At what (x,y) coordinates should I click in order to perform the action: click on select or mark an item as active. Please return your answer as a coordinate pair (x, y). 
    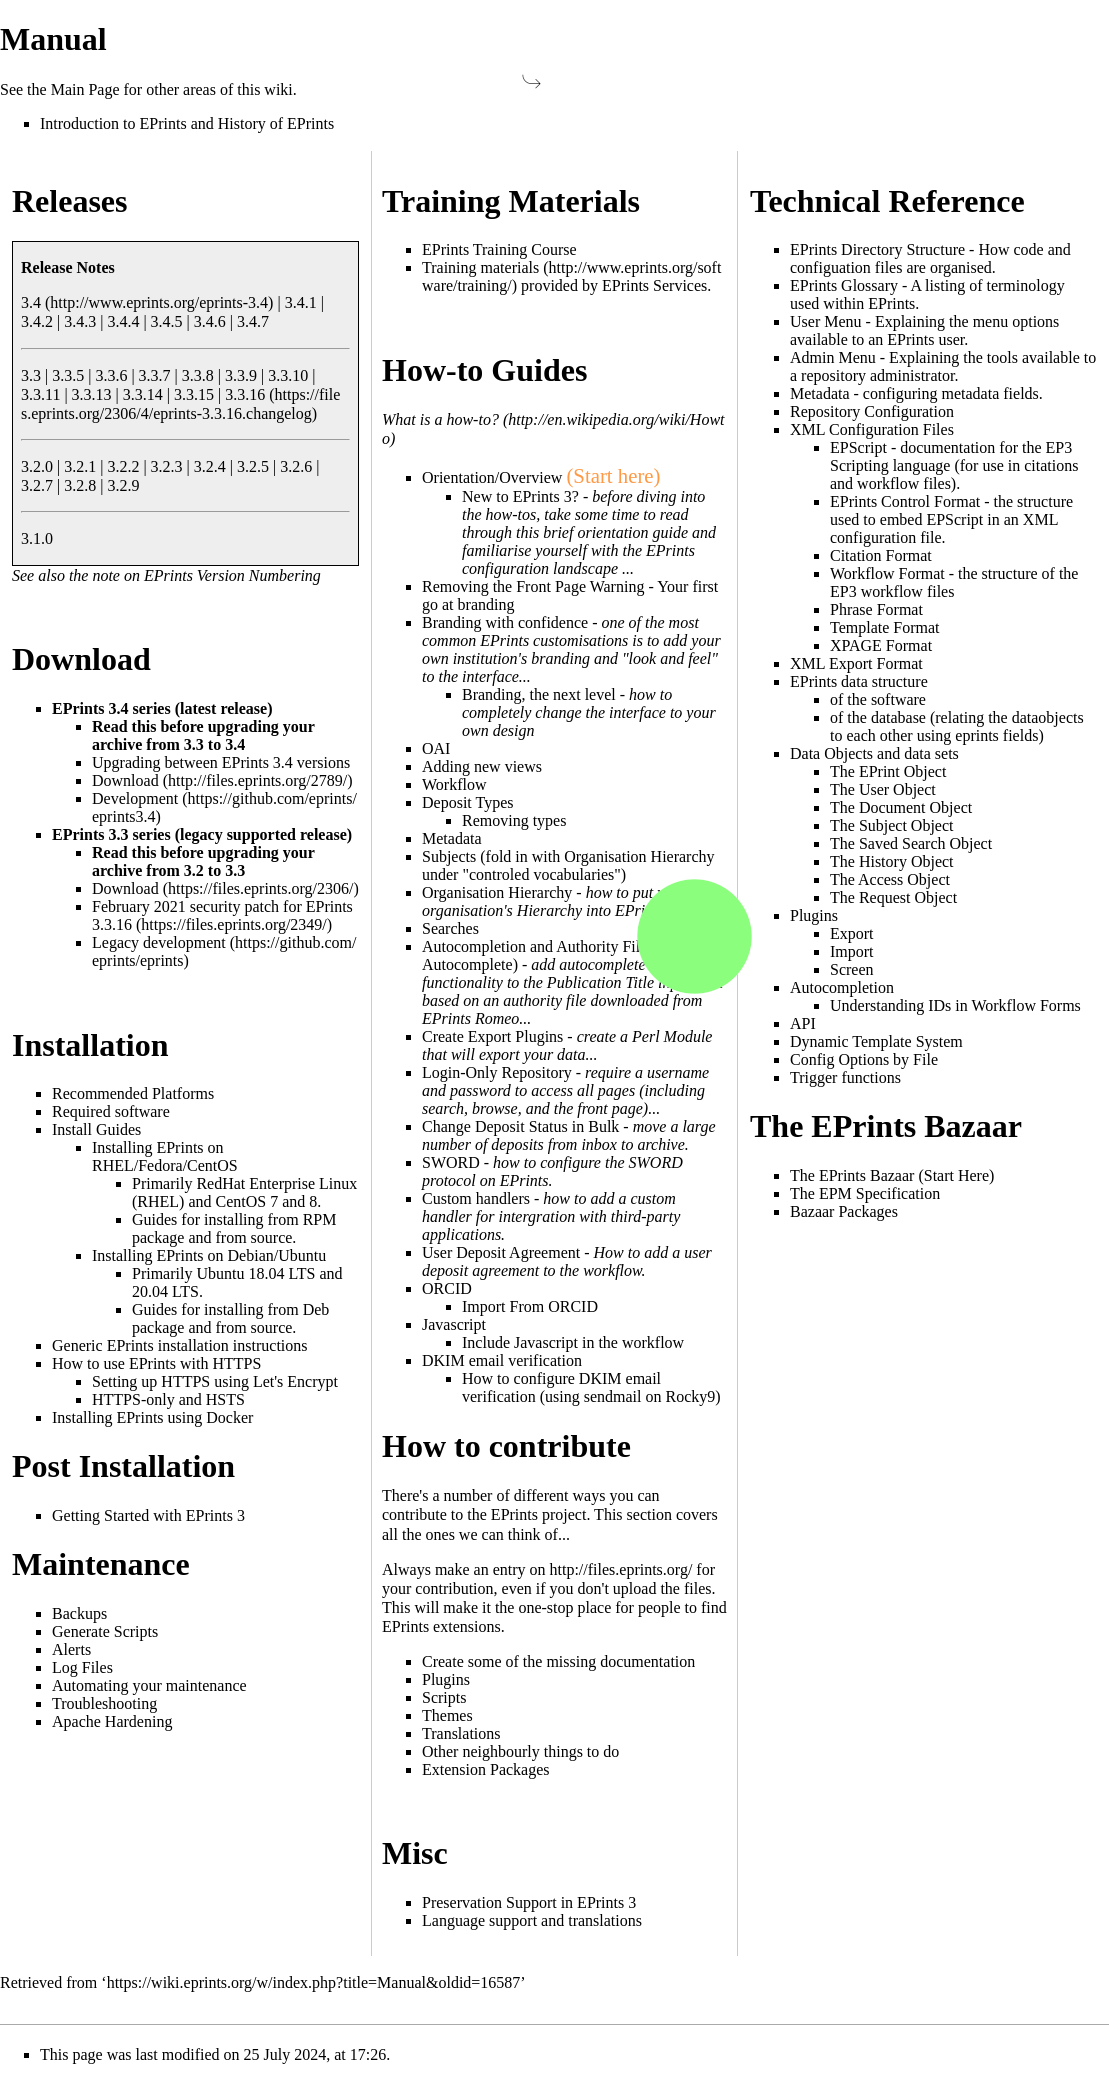
    Looking at the image, I should click on (694, 936).